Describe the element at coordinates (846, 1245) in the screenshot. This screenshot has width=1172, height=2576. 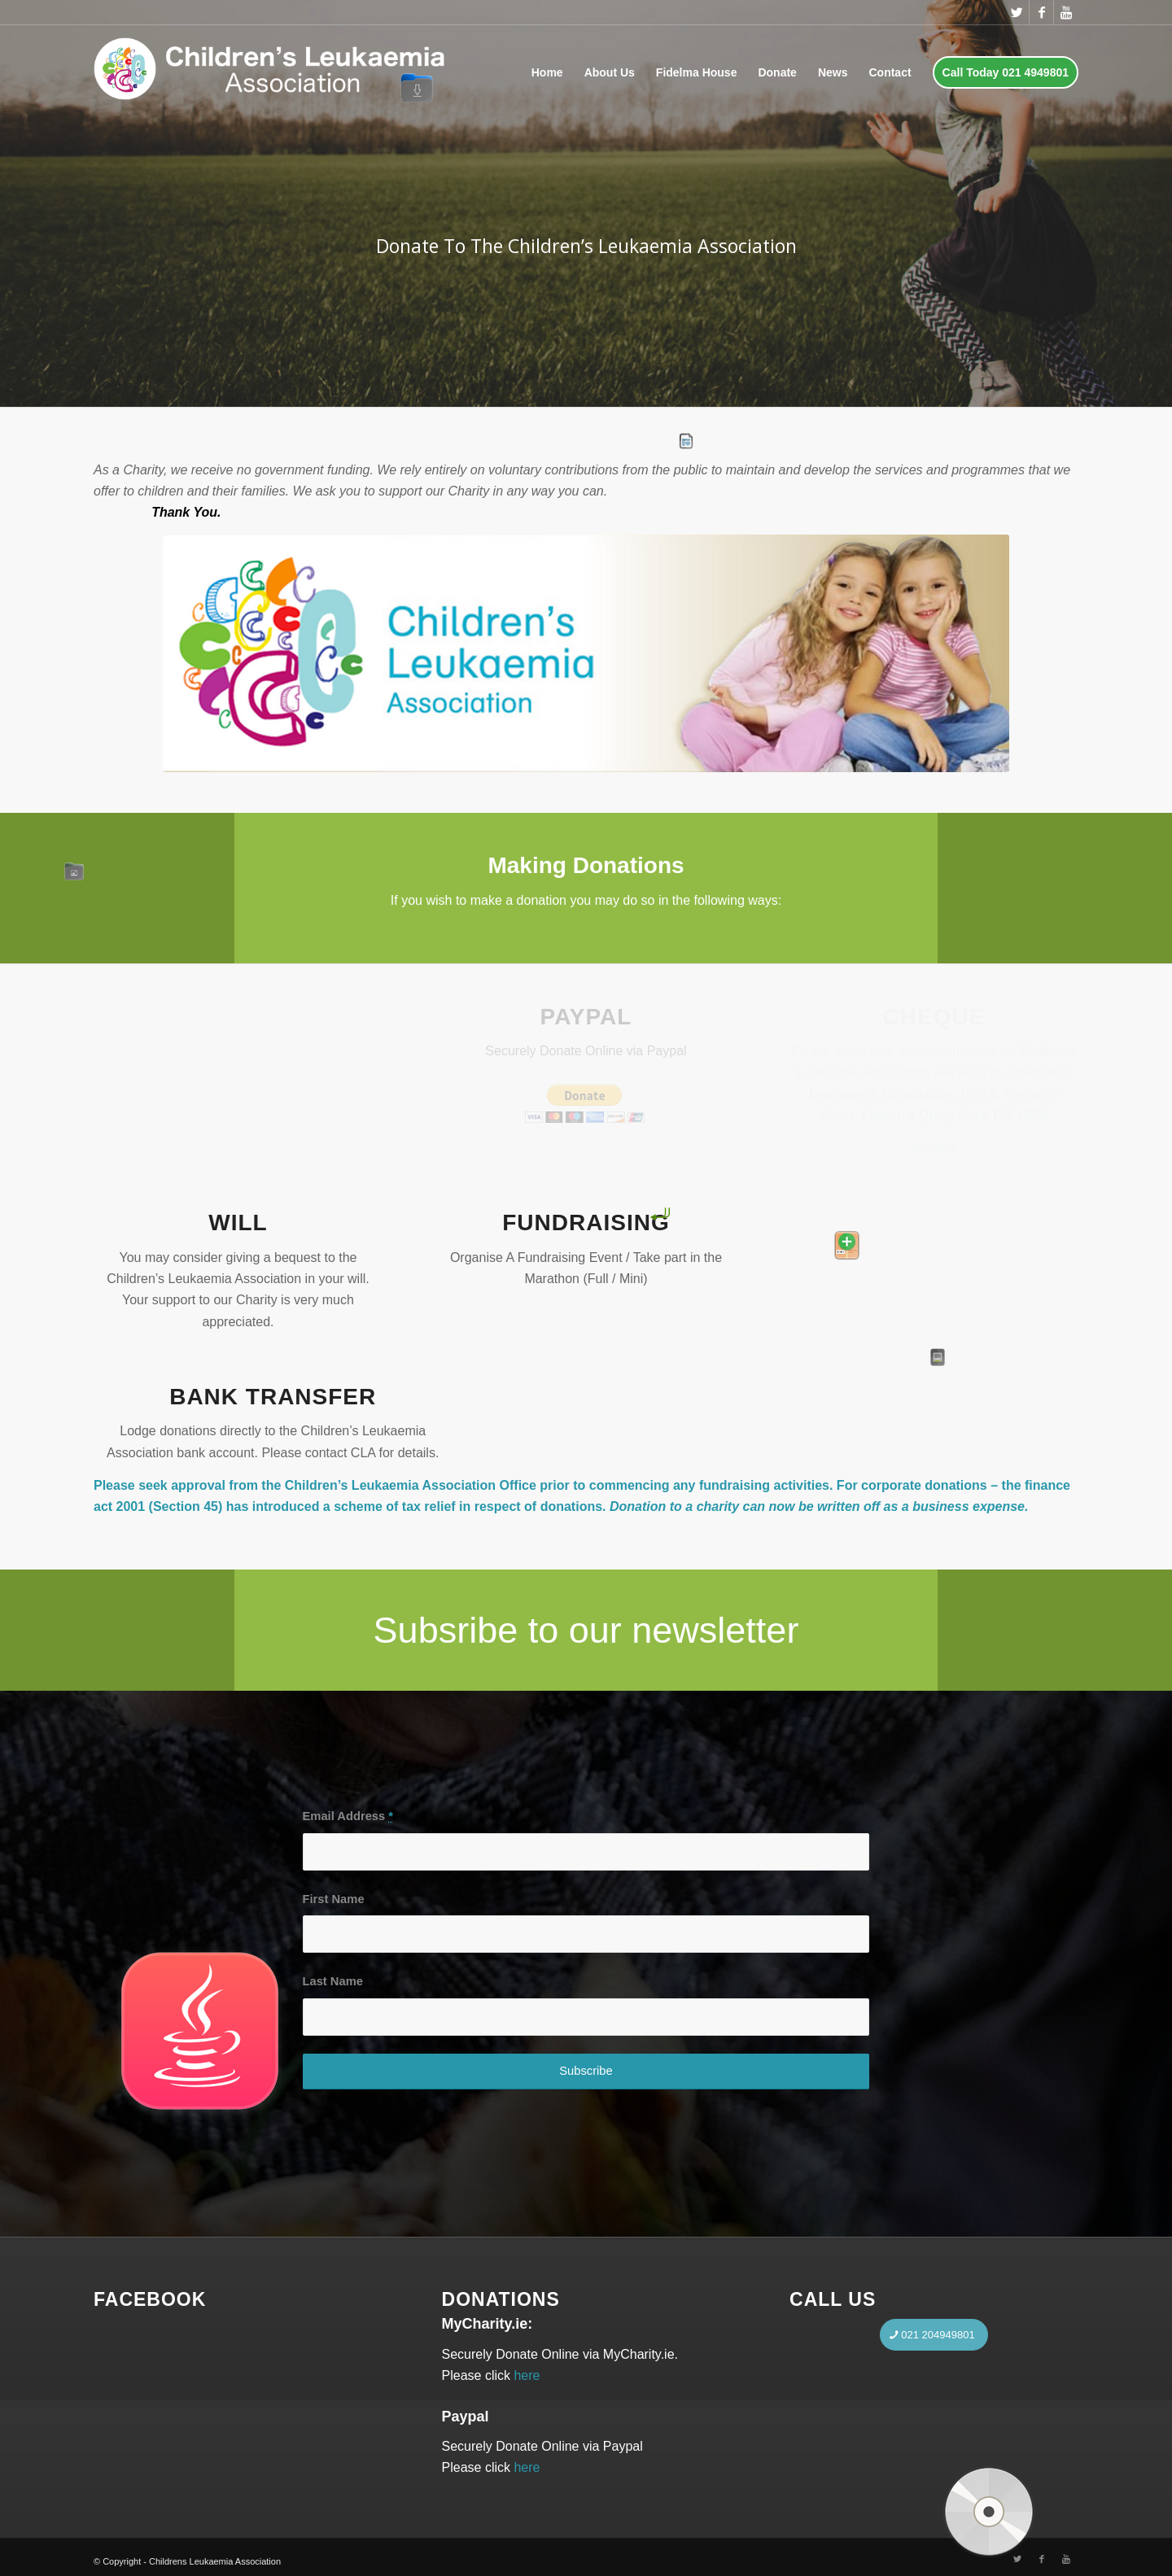
I see `add or install a new software package` at that location.